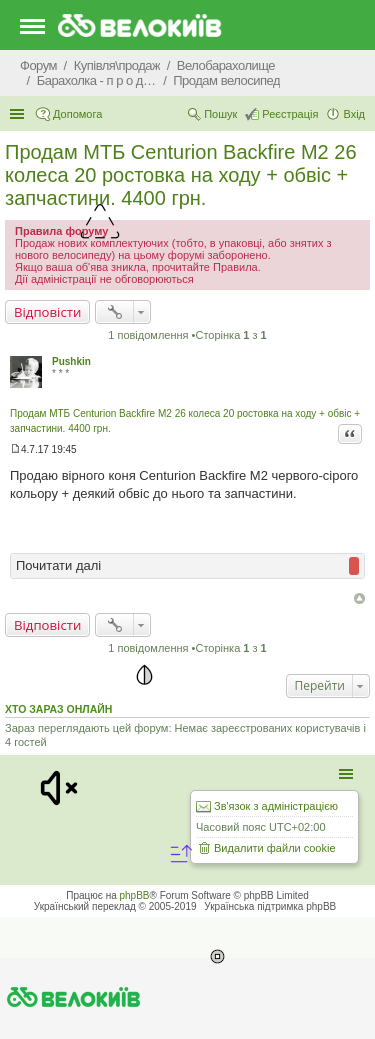 The image size is (375, 1039). I want to click on indicates incomplete or pending status, so click(100, 222).